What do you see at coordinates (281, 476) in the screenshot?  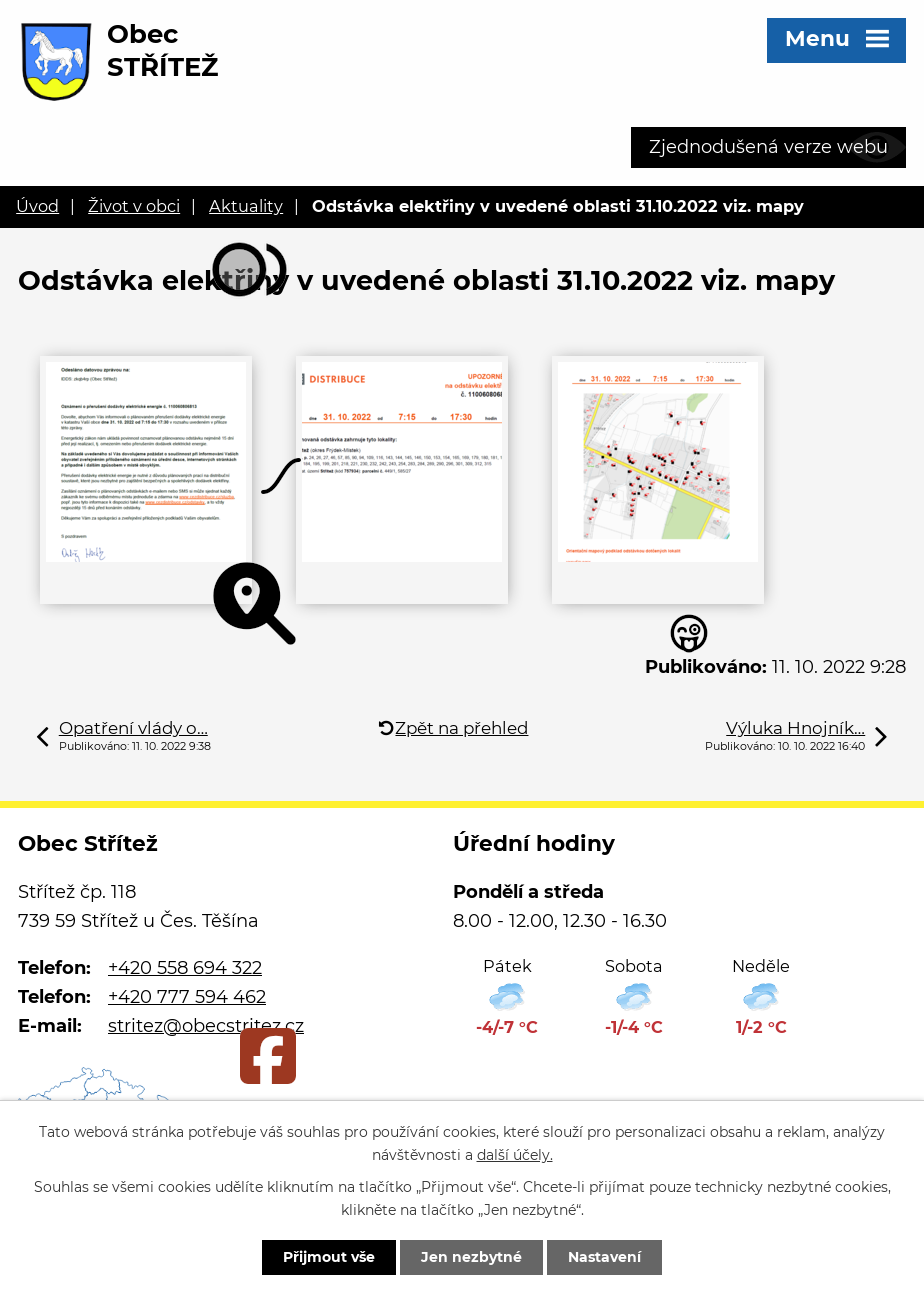 I see `apply ease-in-out animation timing` at bounding box center [281, 476].